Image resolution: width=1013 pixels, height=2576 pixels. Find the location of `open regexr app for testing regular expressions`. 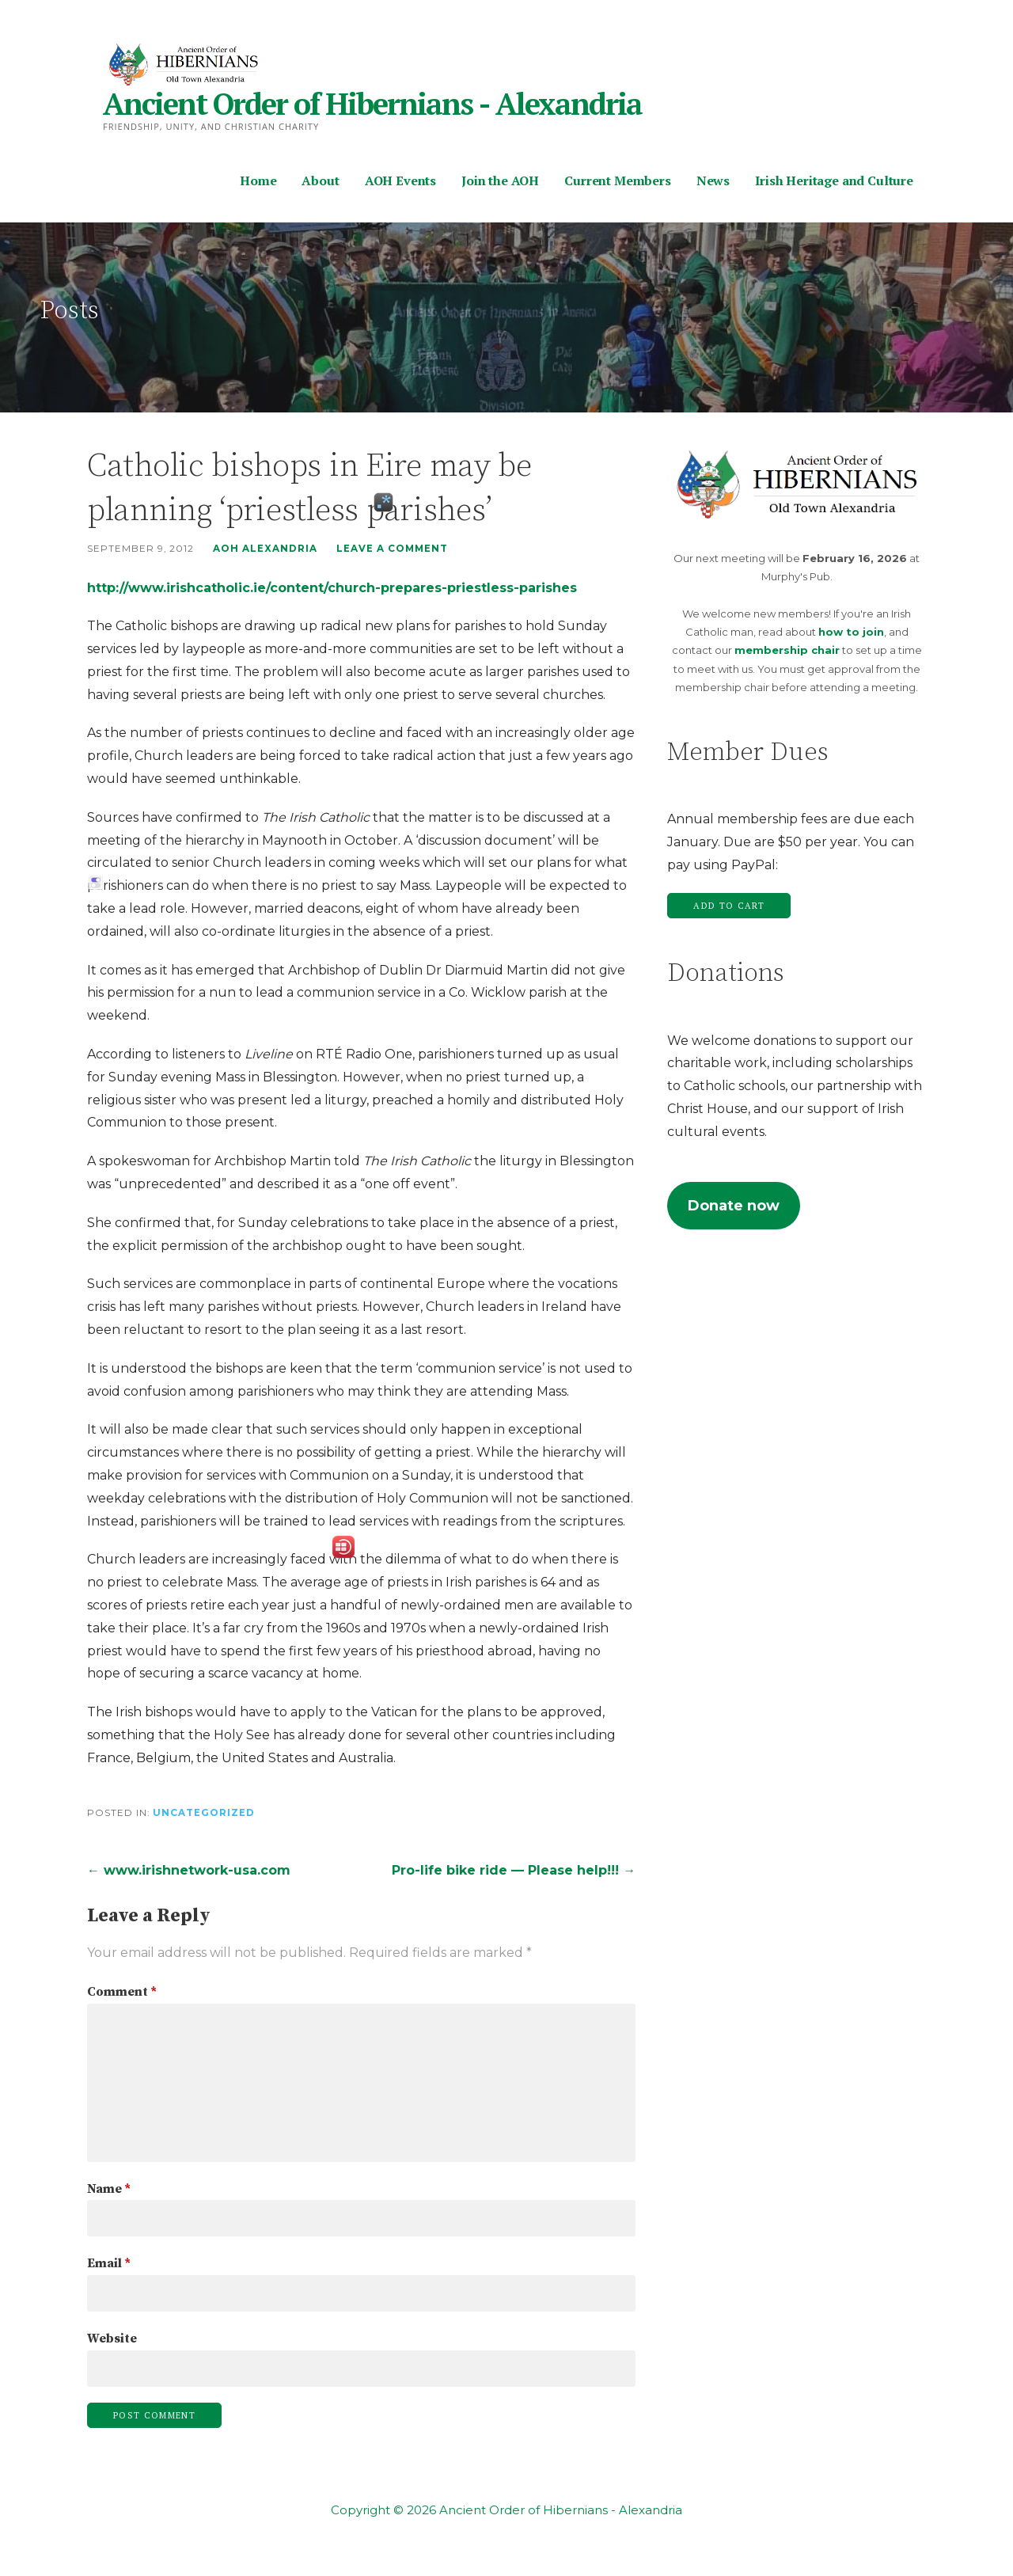

open regexr app for testing regular expressions is located at coordinates (383, 502).